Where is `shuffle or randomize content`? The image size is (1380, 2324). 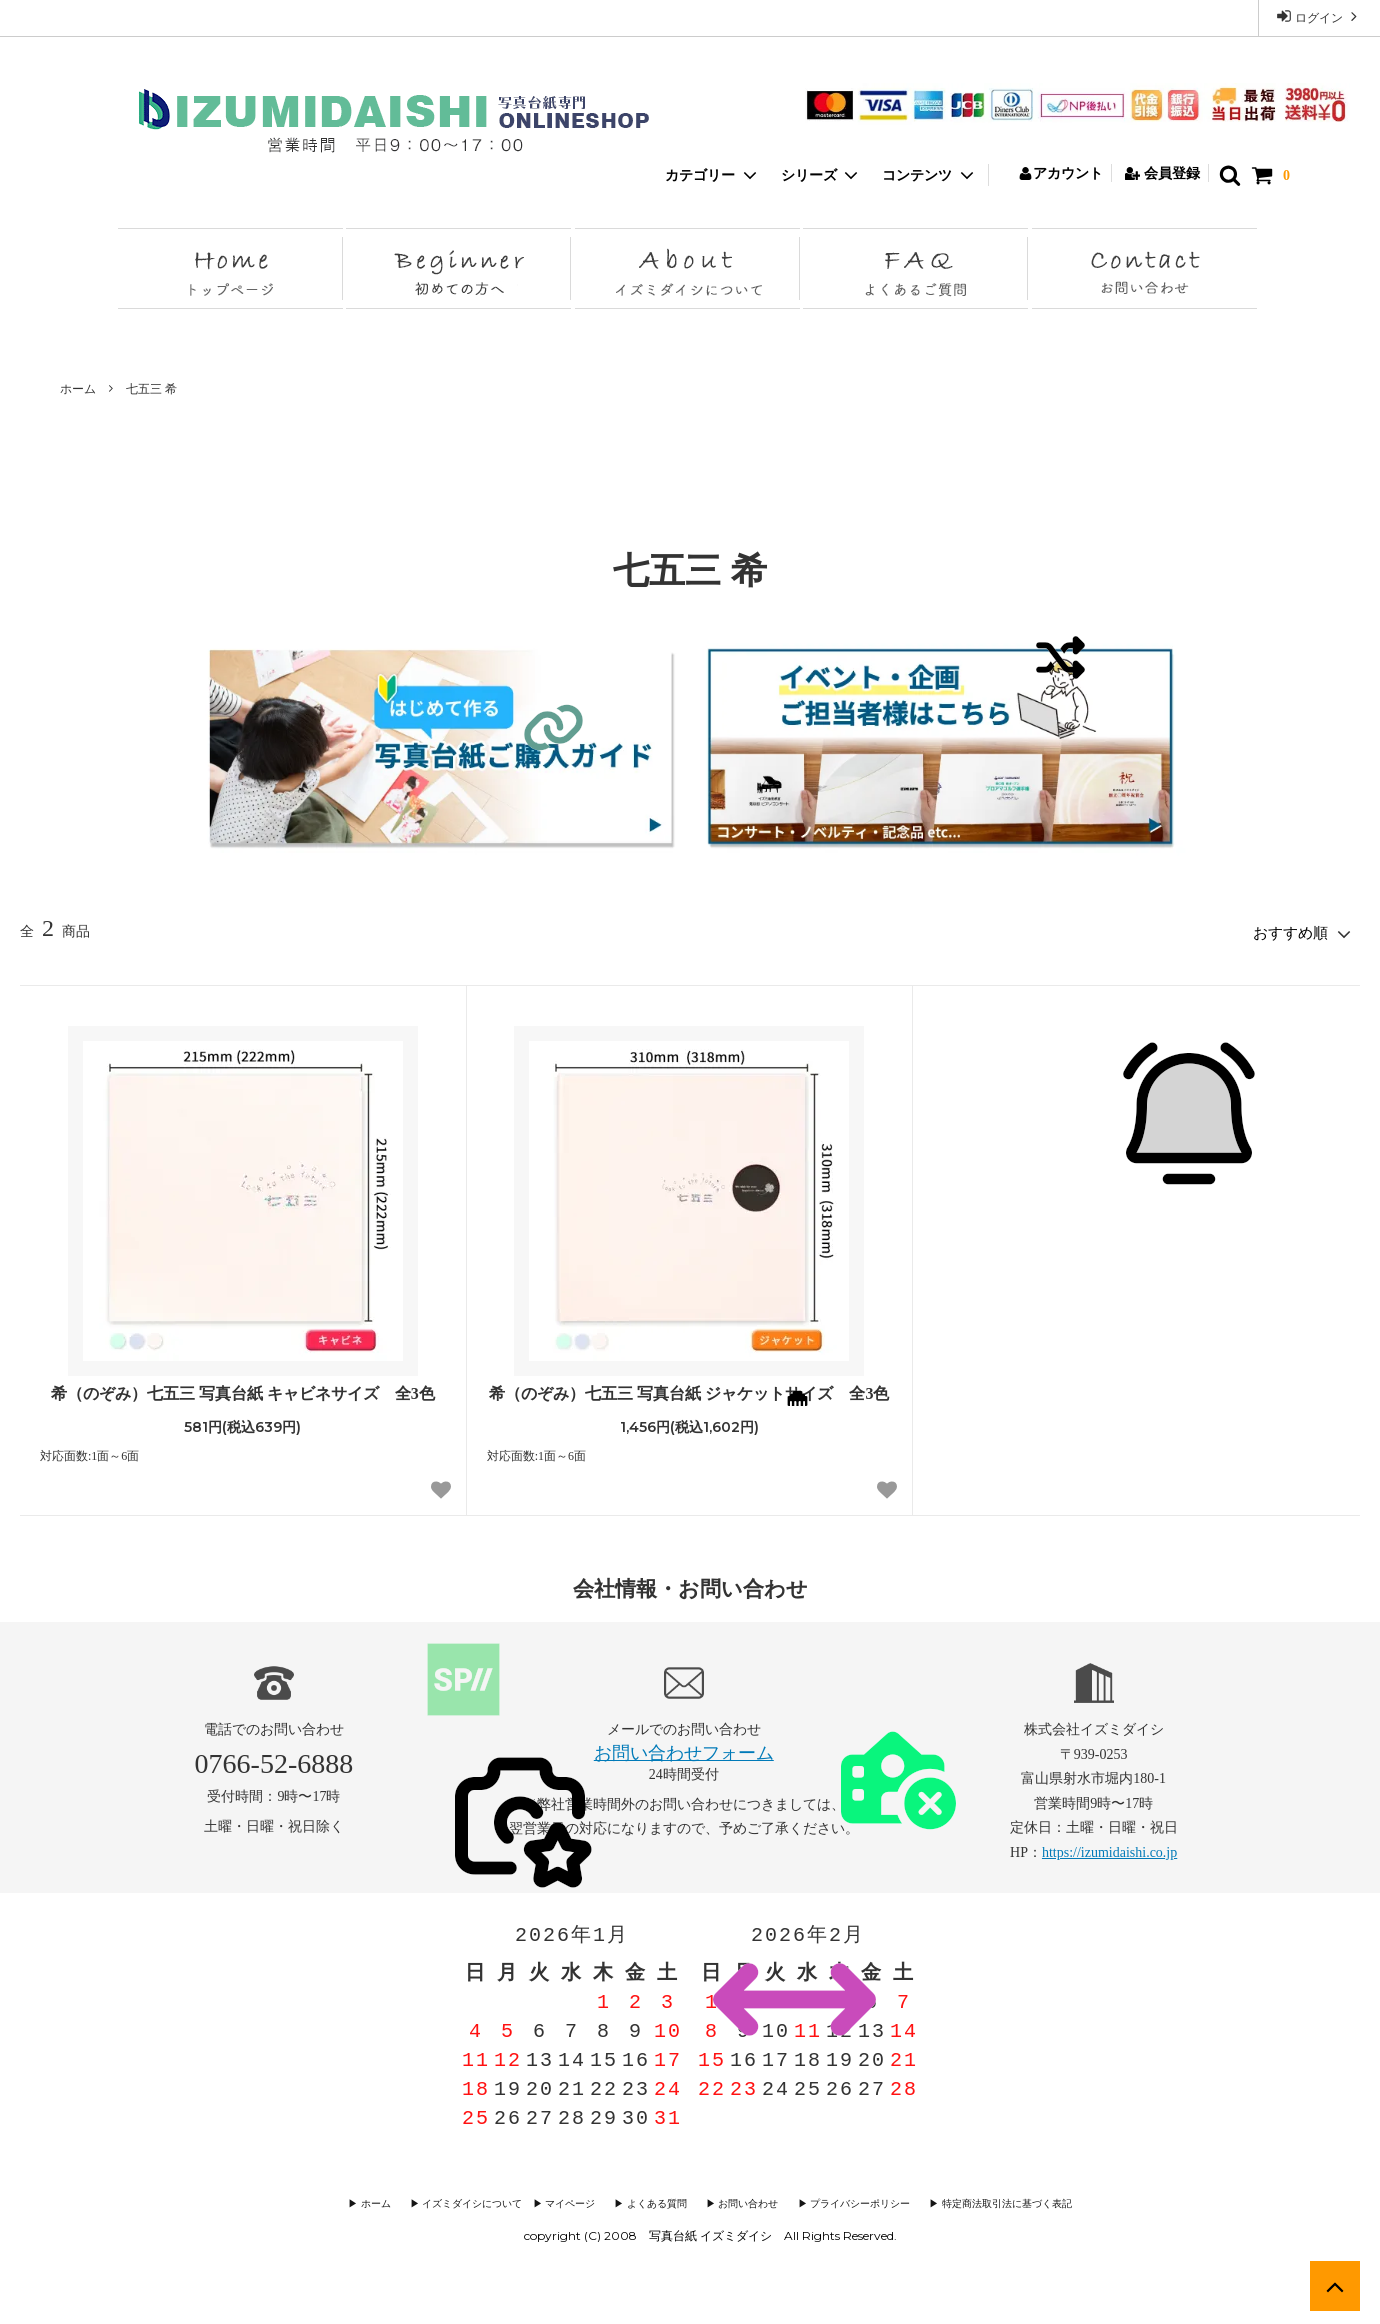 shuffle or randomize content is located at coordinates (1060, 657).